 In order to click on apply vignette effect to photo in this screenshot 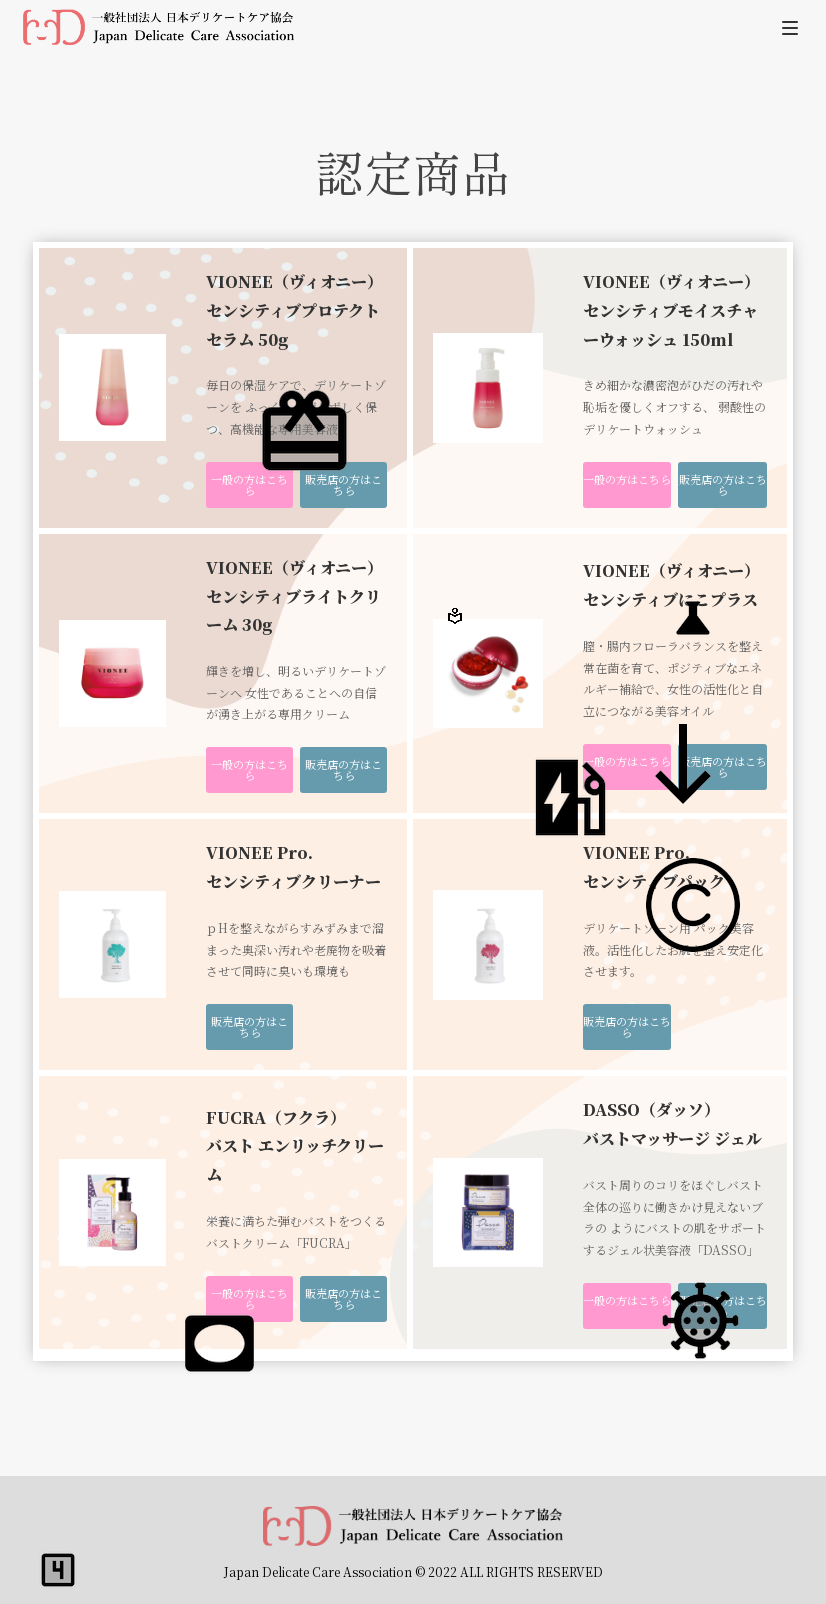, I will do `click(219, 1343)`.